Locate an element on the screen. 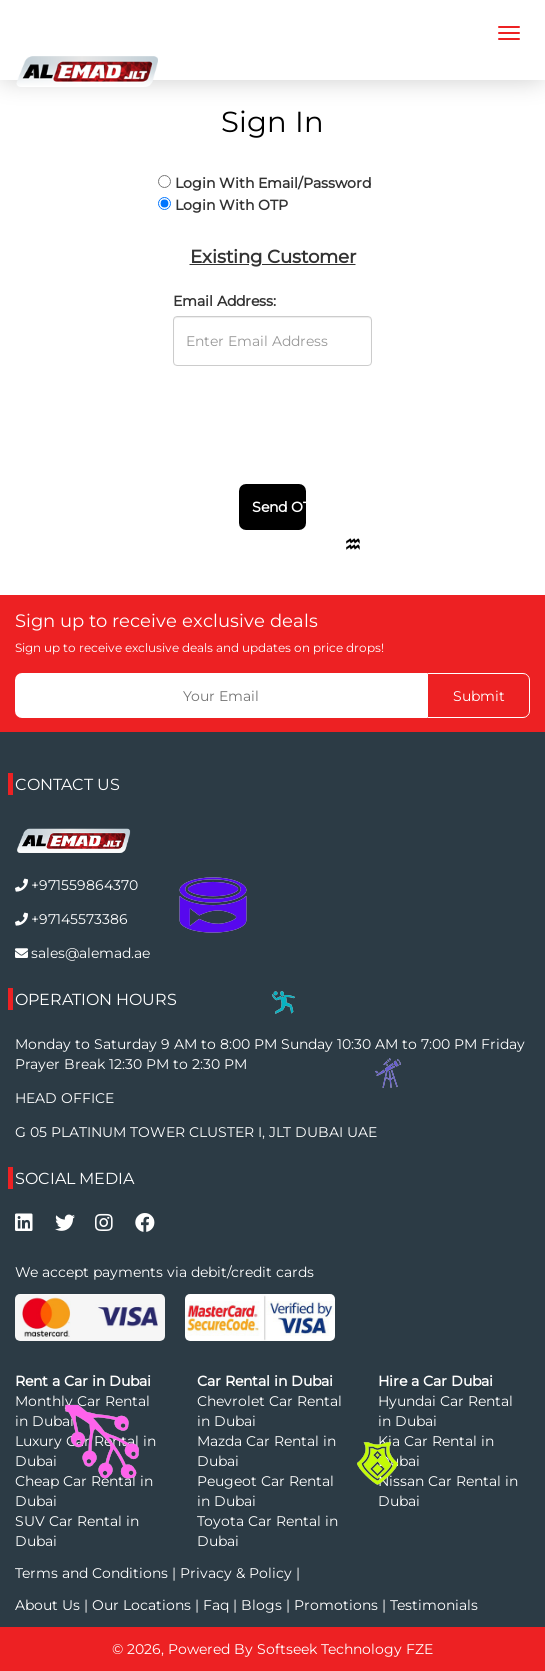 This screenshot has height=1671, width=545. aquarius zodiac sign indicator is located at coordinates (353, 544).